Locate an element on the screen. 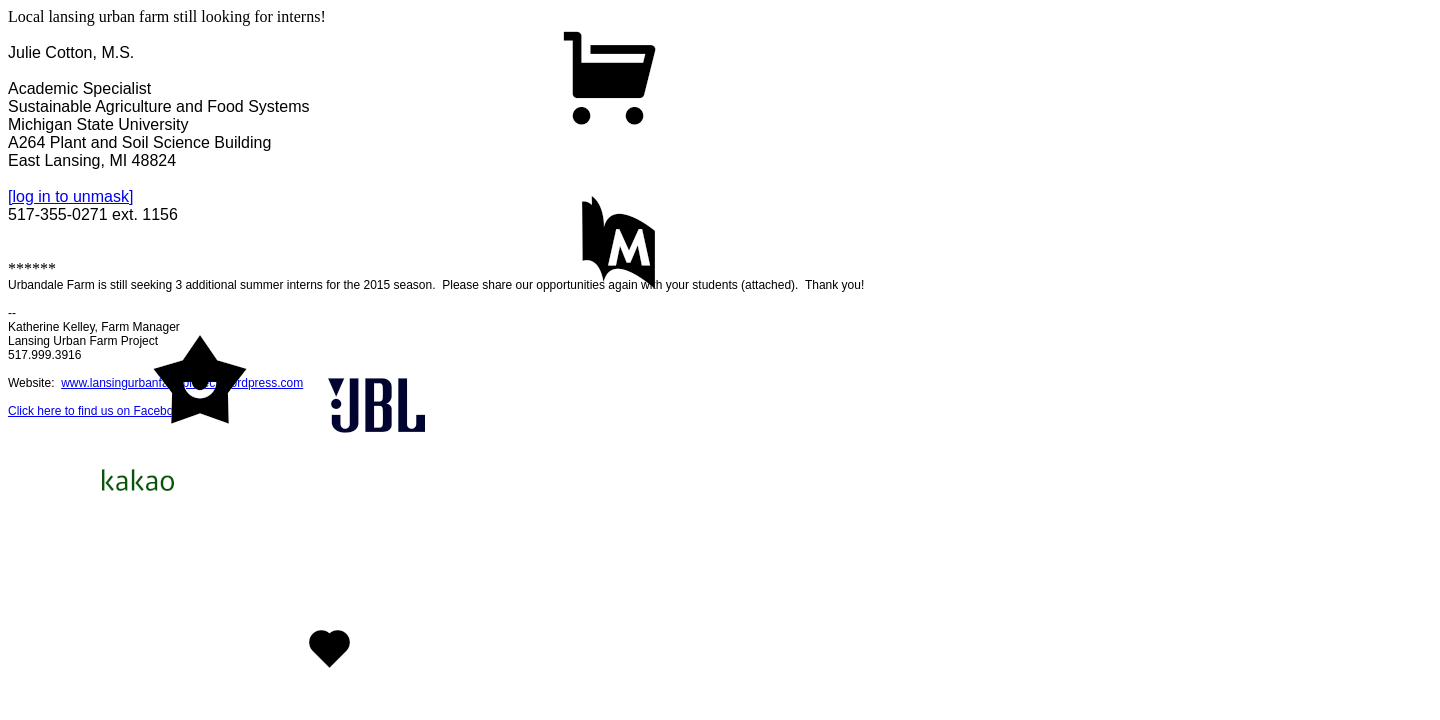 This screenshot has height=720, width=1440. indicates a favorite or starred item with positive feedback is located at coordinates (200, 382).